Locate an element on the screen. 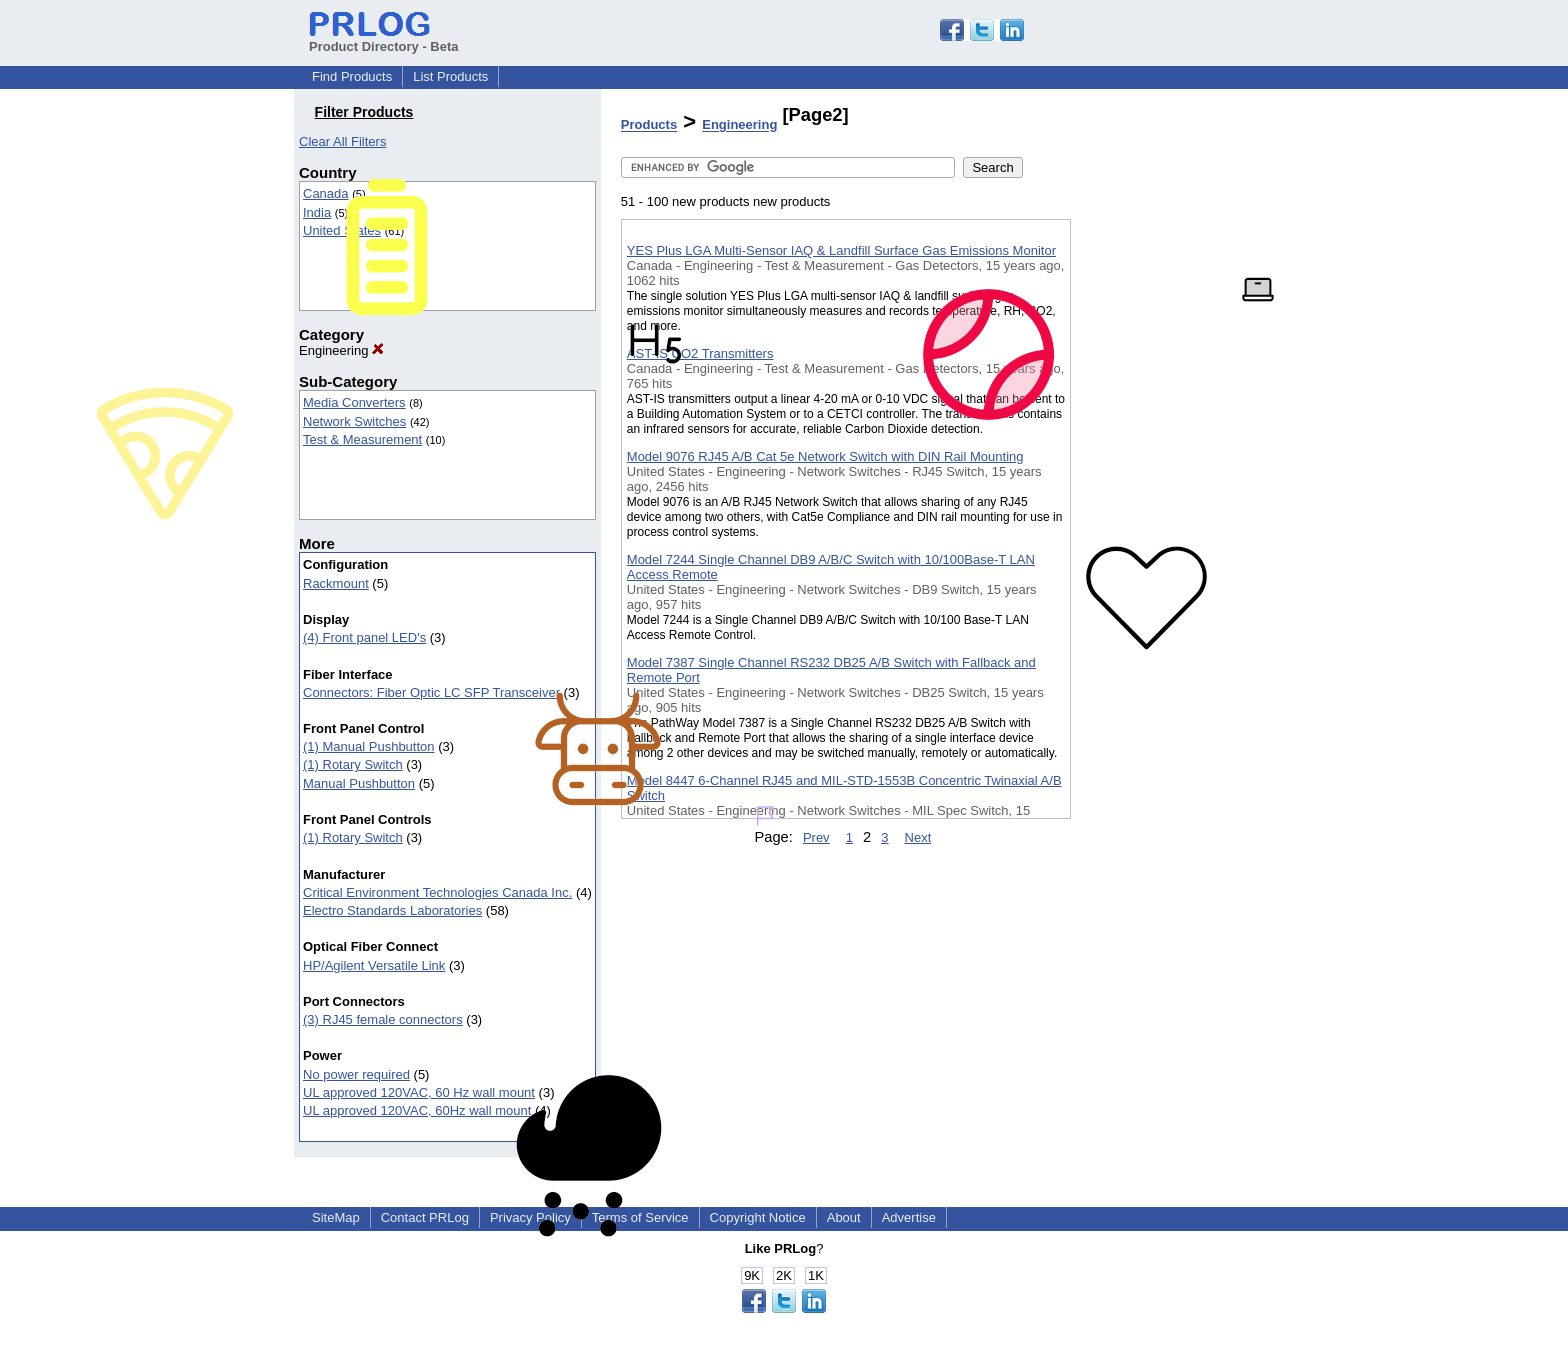 Image resolution: width=1568 pixels, height=1346 pixels. switch to desktop view is located at coordinates (1258, 289).